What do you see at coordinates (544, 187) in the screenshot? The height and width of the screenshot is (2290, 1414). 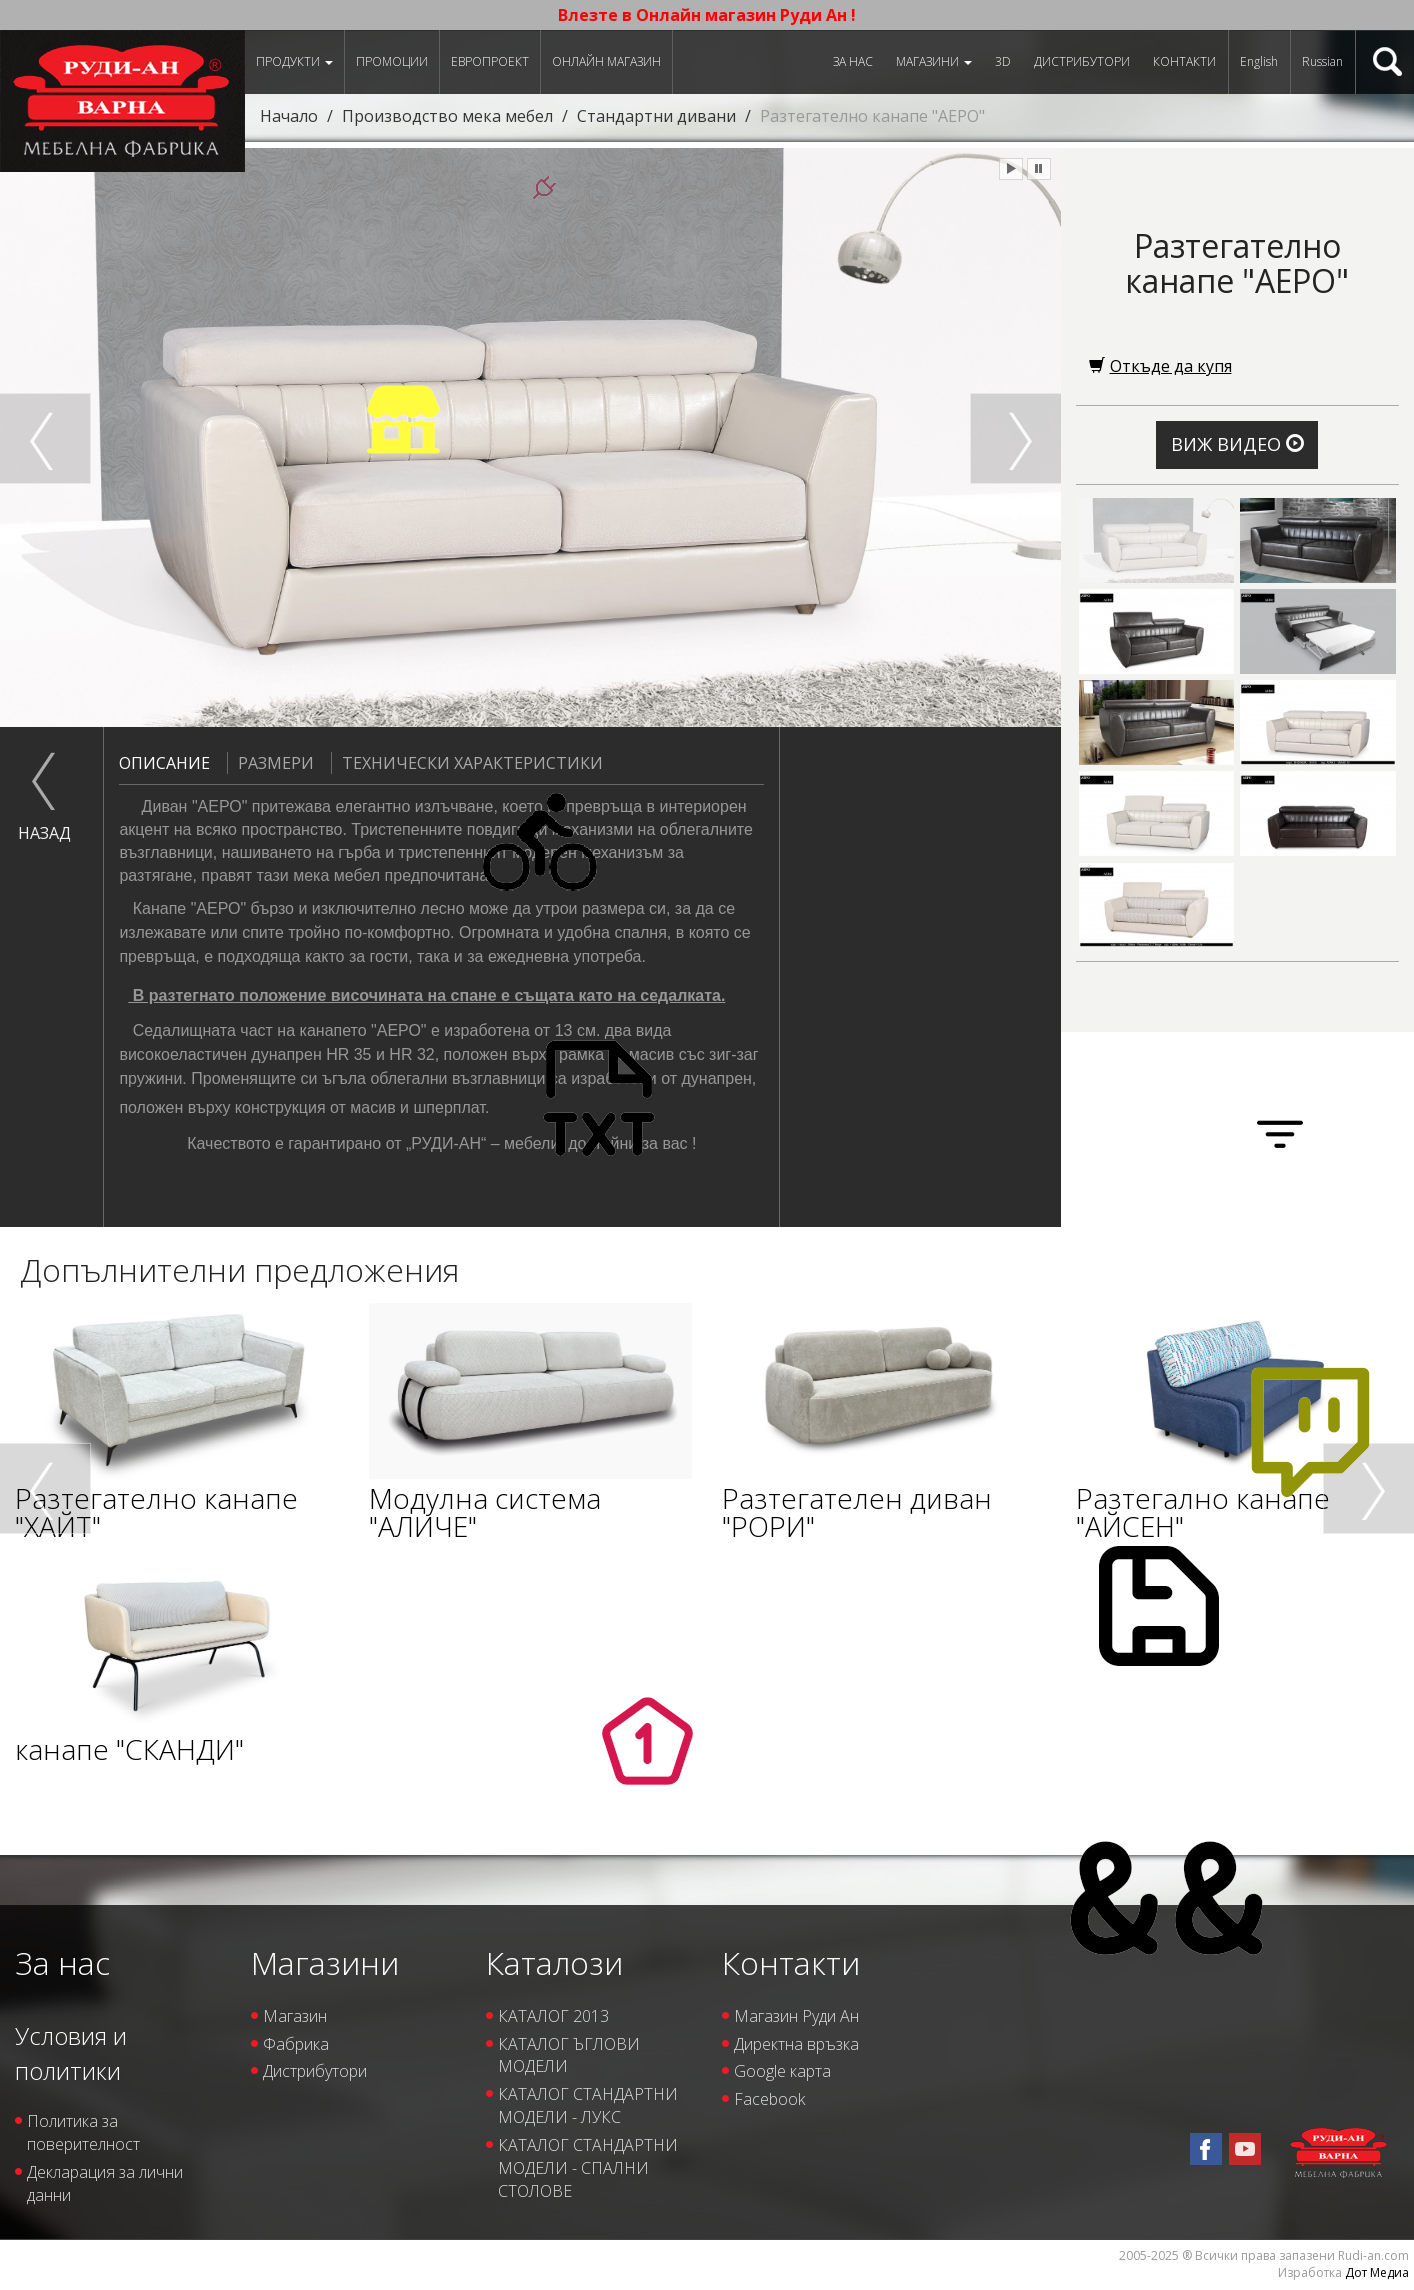 I see `connect to power source` at bounding box center [544, 187].